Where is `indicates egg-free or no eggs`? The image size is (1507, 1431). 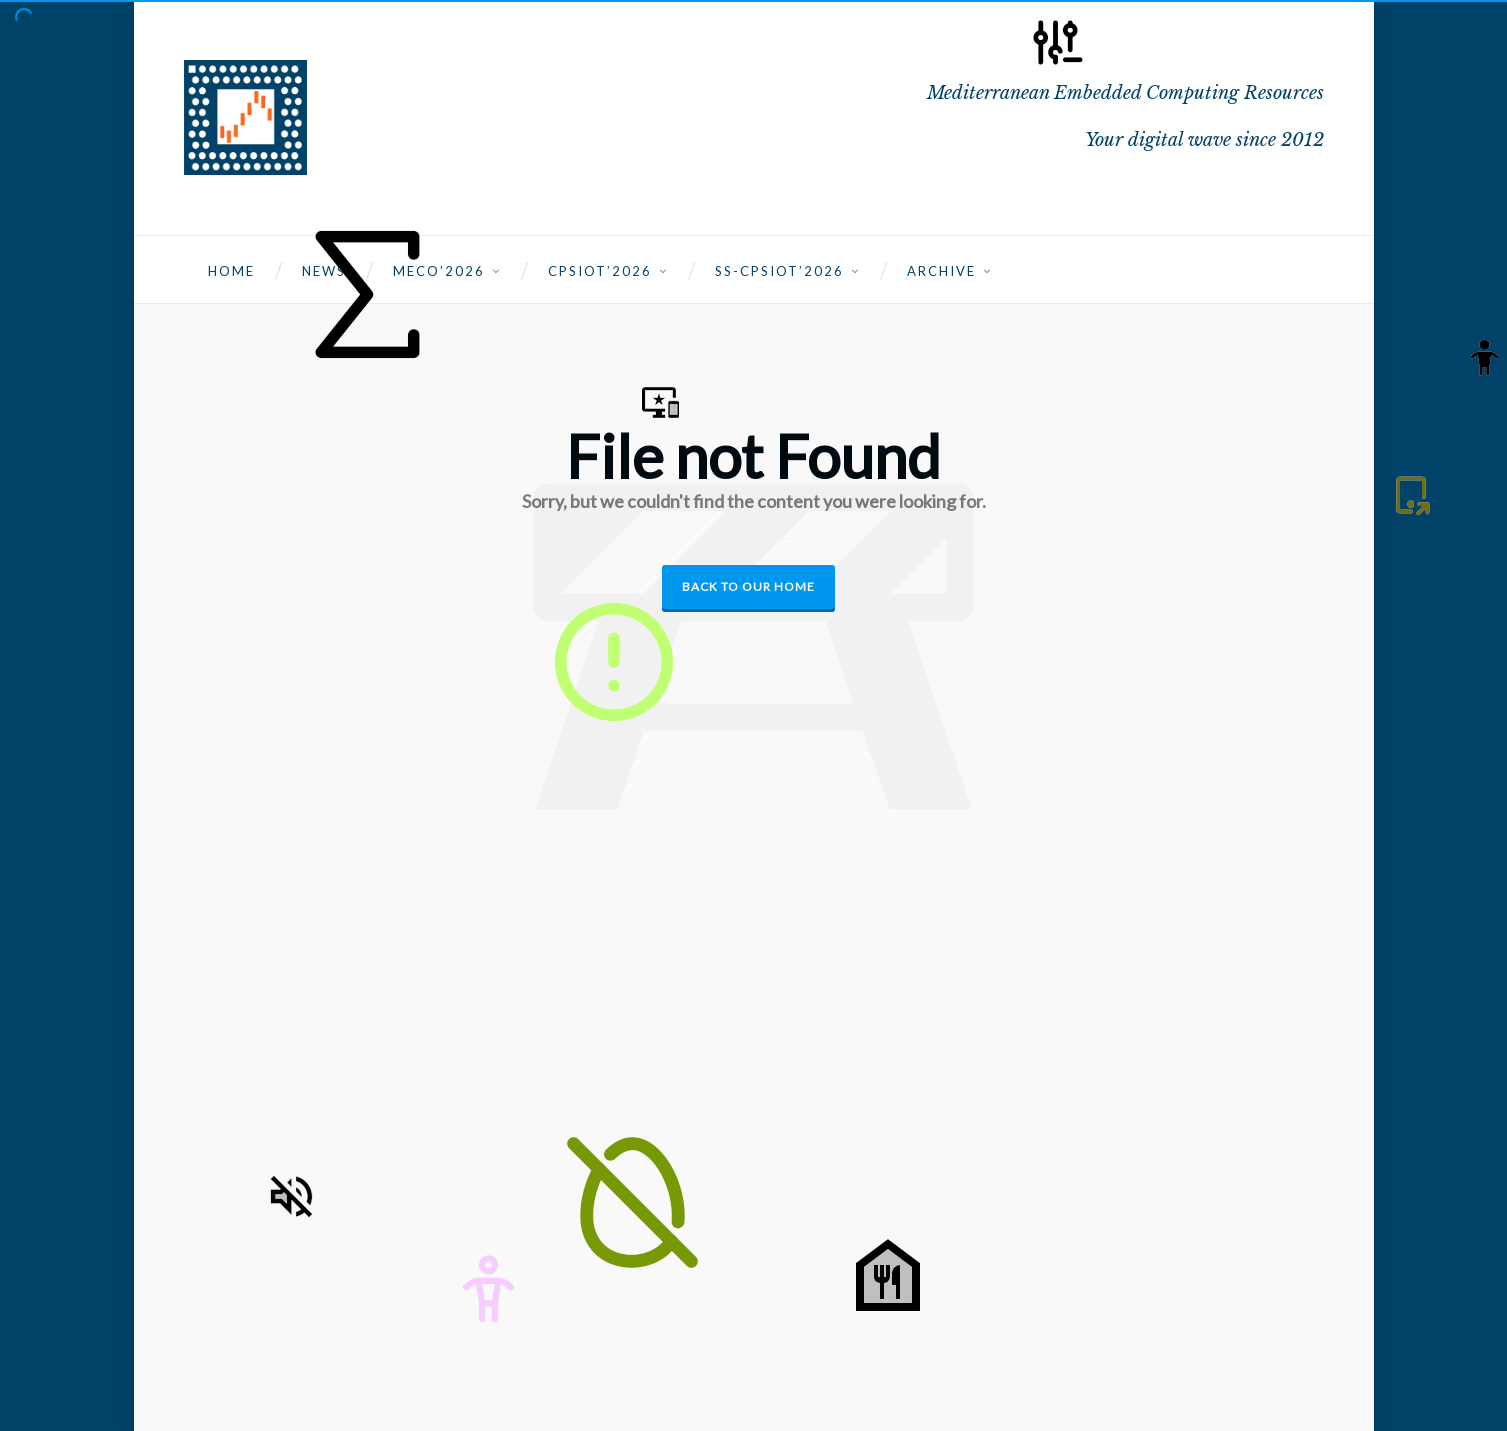
indicates egg-free or no eggs is located at coordinates (632, 1202).